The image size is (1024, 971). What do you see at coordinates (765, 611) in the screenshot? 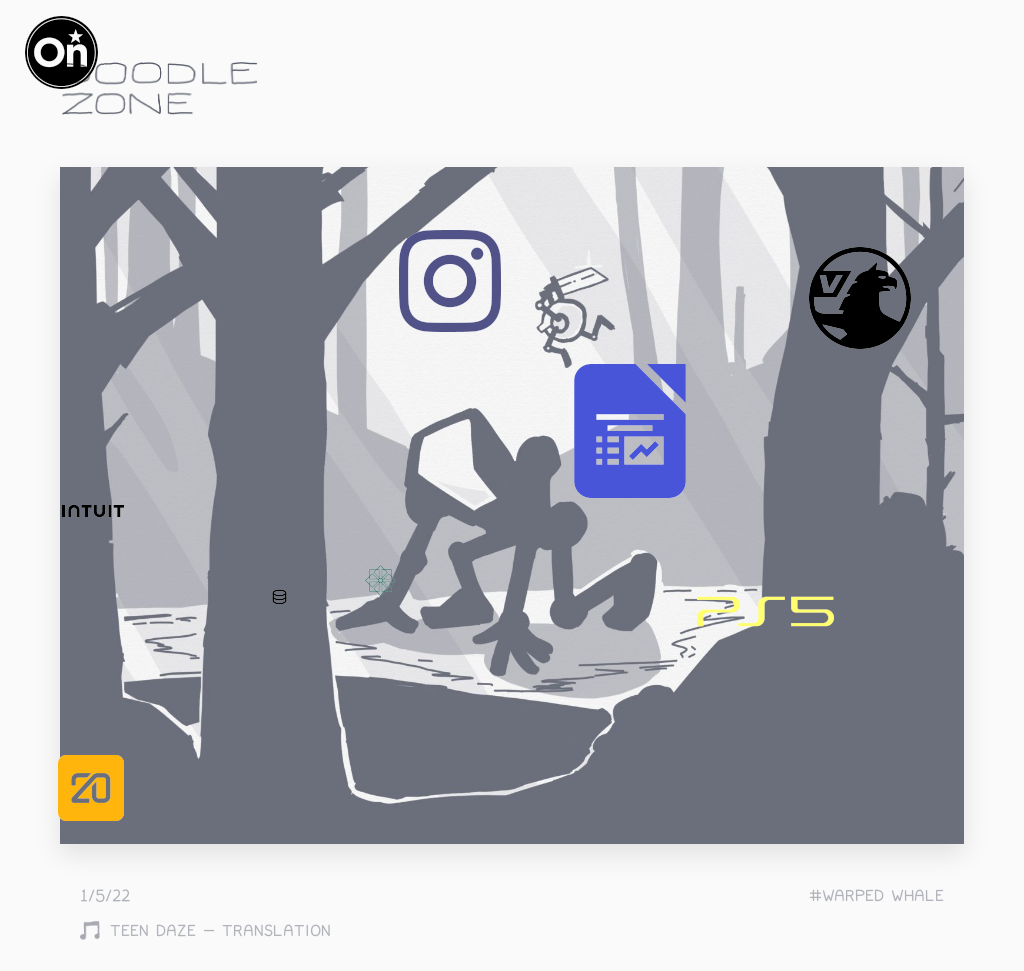
I see `PlayStation 5 brand logo` at bounding box center [765, 611].